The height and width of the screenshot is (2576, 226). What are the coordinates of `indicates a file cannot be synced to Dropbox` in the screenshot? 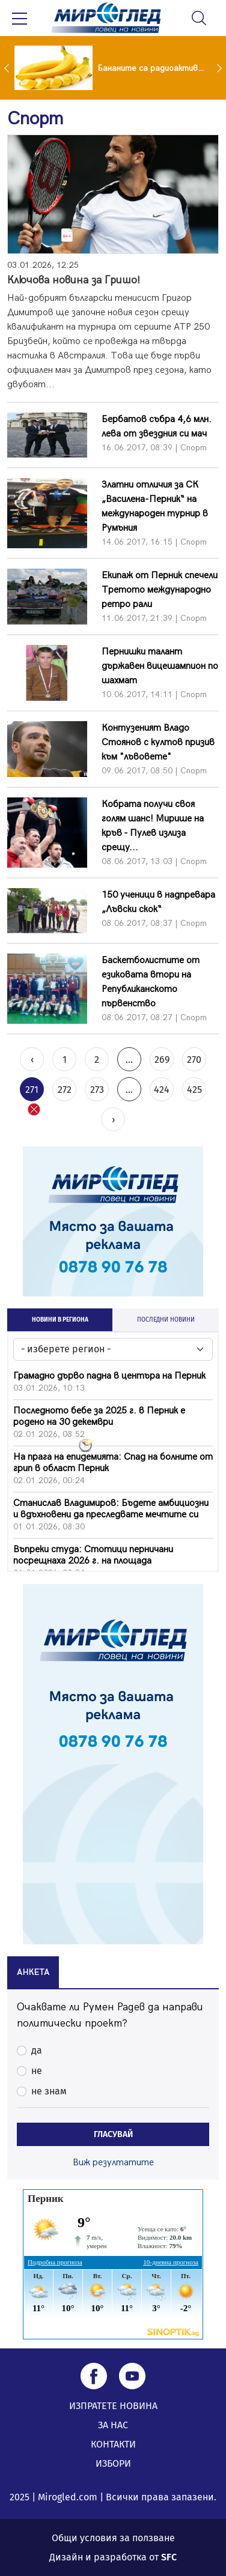 It's located at (34, 1109).